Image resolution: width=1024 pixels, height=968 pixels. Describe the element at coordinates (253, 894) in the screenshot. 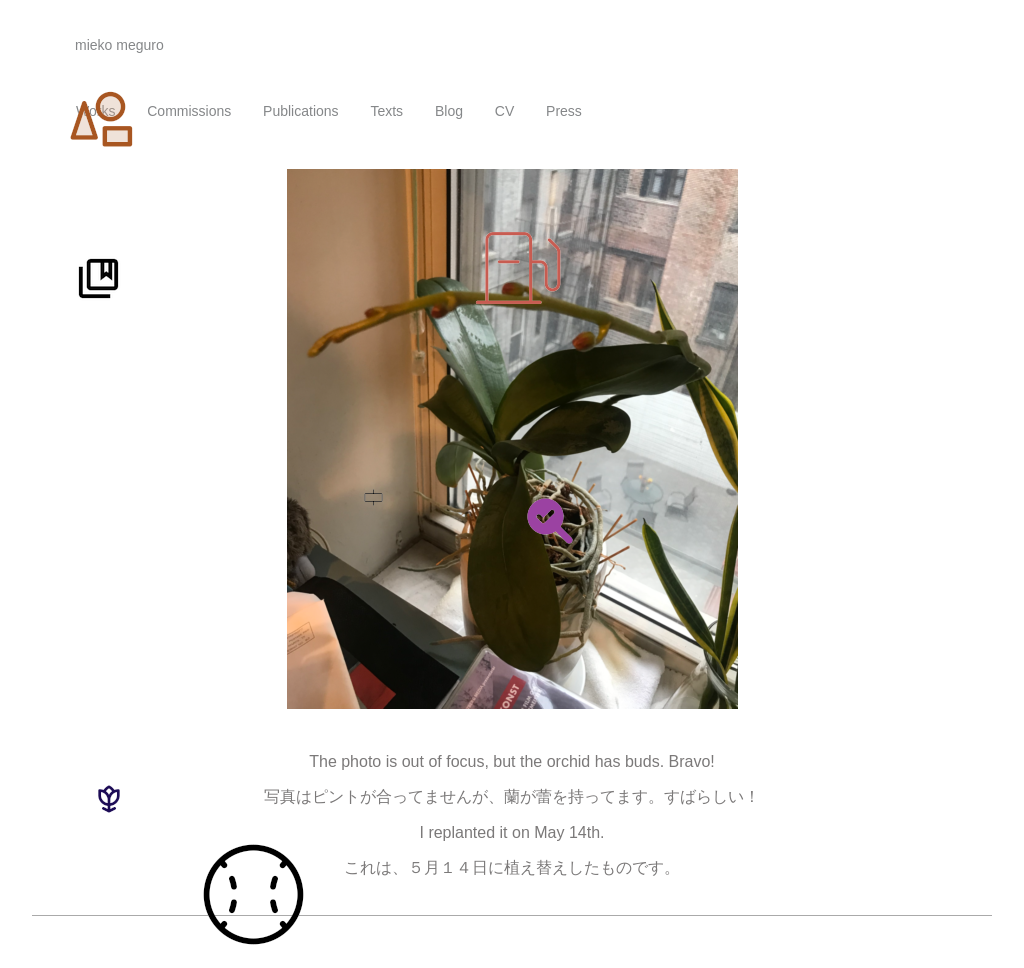

I see `view baseball scores or stats` at that location.